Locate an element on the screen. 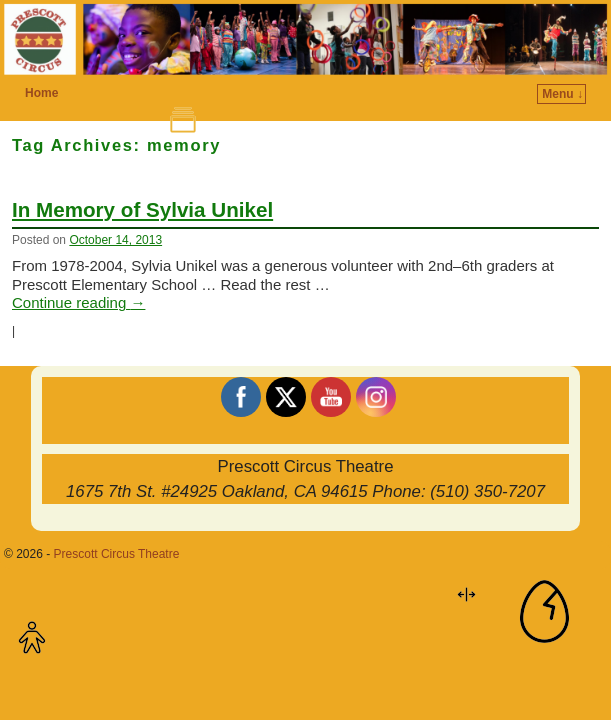  expand or resize content horizontally is located at coordinates (466, 594).